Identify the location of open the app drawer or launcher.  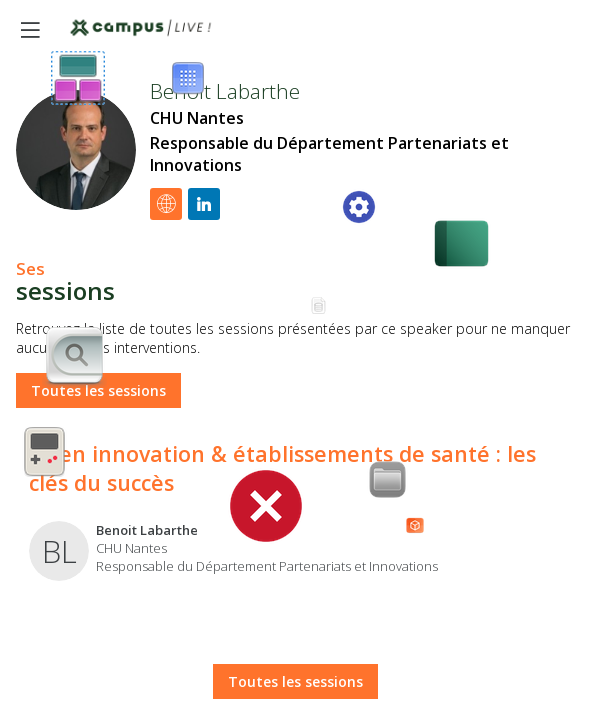
(188, 78).